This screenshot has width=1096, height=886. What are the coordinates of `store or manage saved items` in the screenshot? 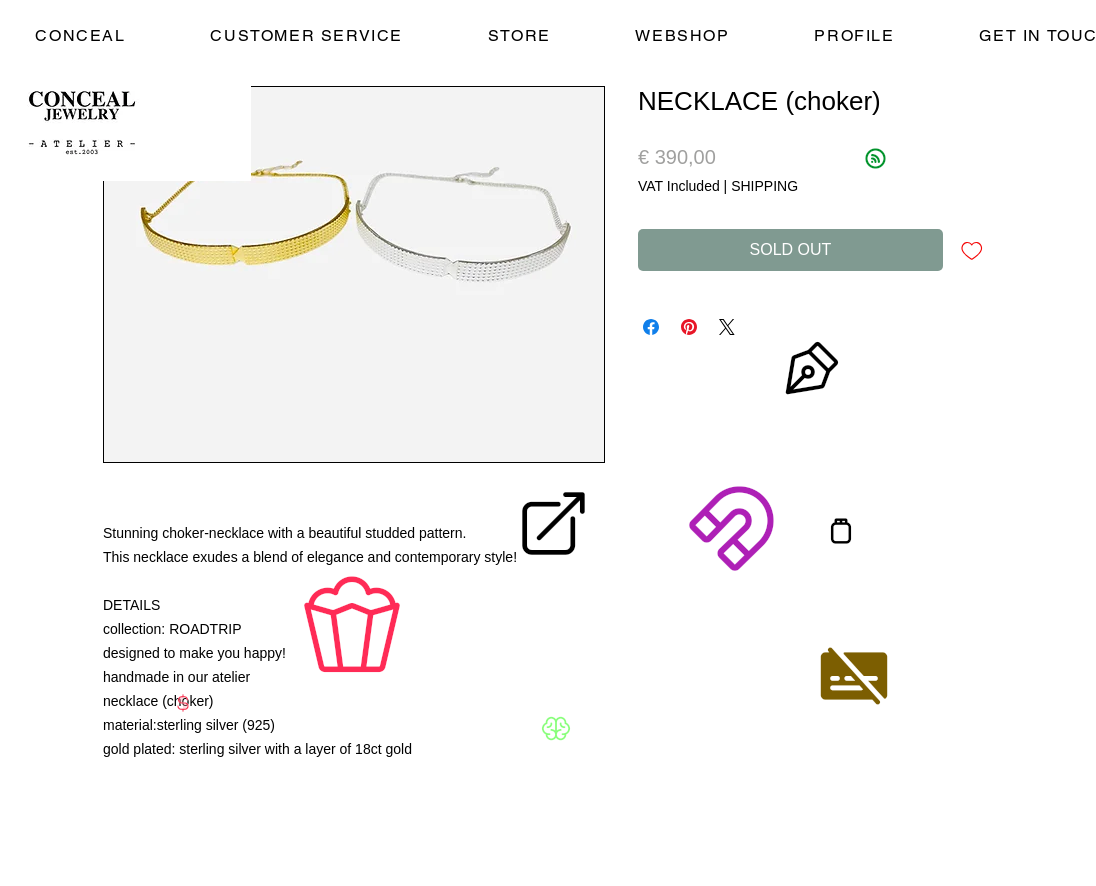 It's located at (841, 531).